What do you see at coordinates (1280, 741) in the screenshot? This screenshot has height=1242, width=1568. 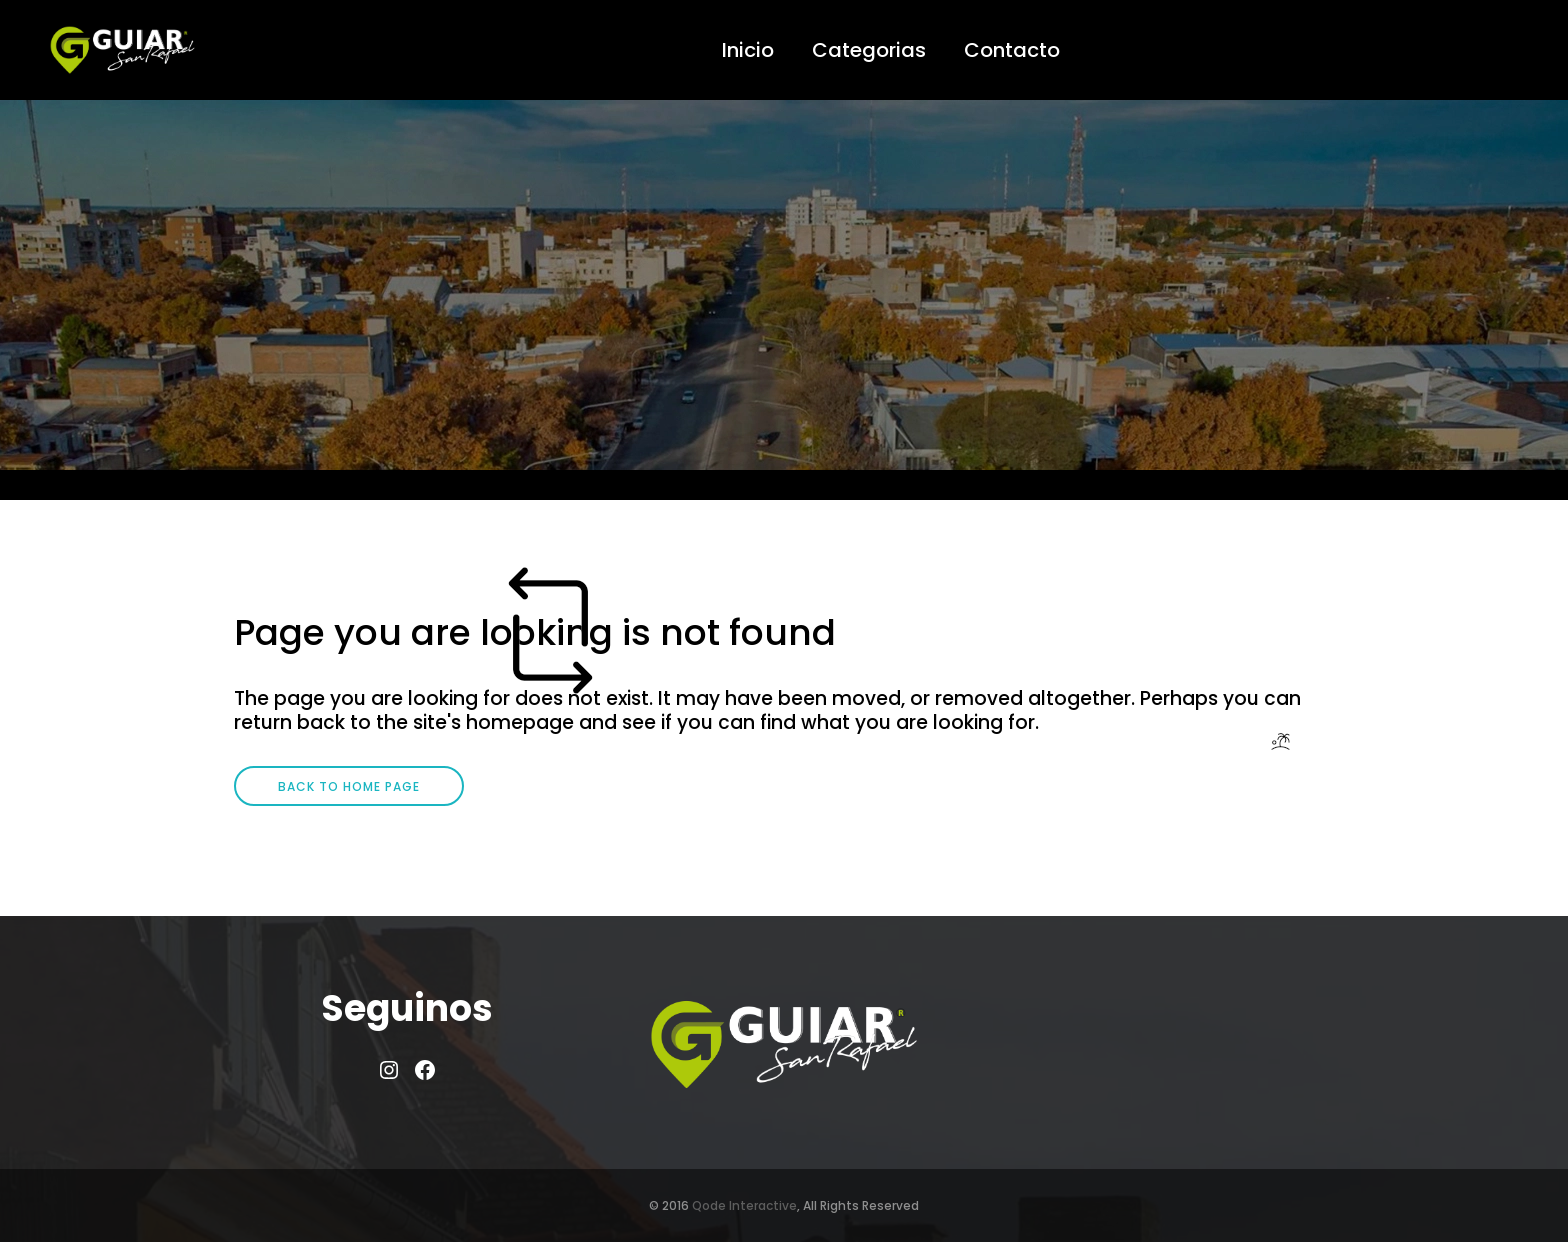 I see `indicates vacation or travel mode` at bounding box center [1280, 741].